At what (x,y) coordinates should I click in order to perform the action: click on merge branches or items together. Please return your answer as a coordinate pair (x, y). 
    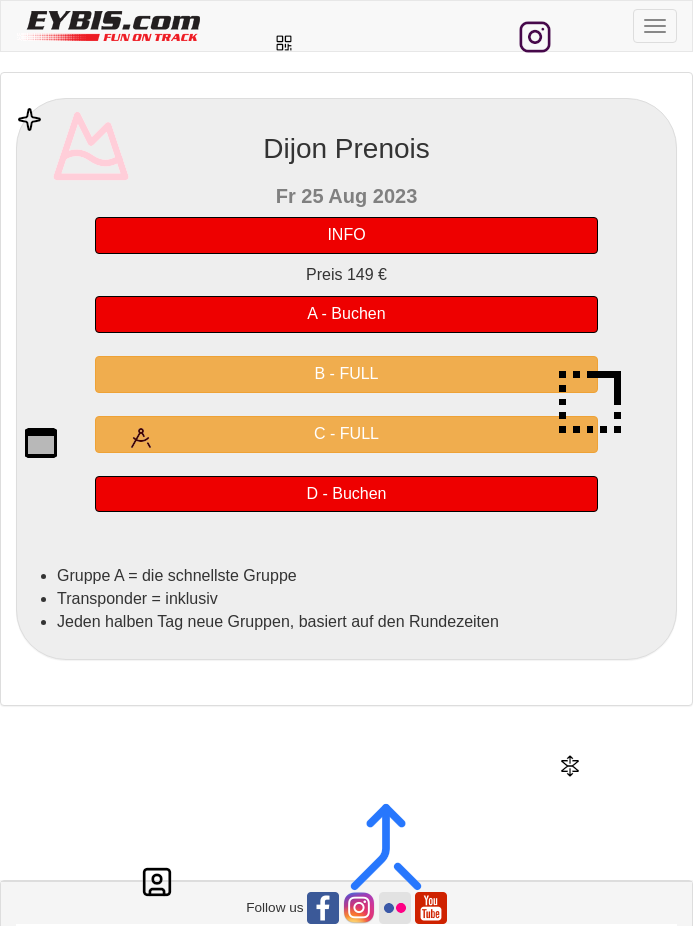
    Looking at the image, I should click on (386, 847).